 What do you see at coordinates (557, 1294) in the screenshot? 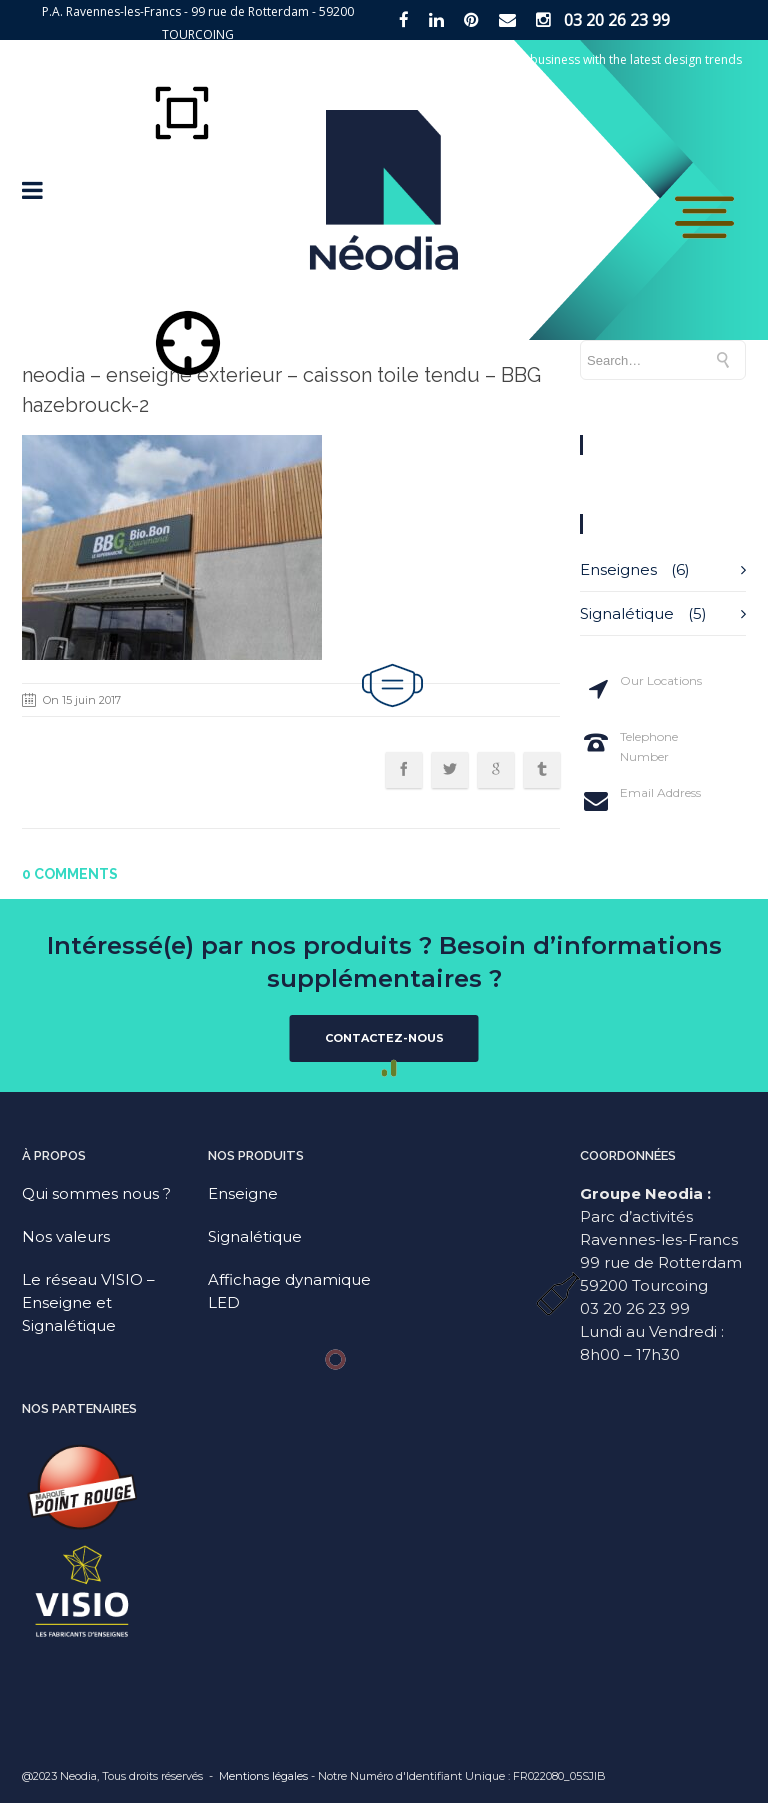
I see `browse beer or beverage options` at bounding box center [557, 1294].